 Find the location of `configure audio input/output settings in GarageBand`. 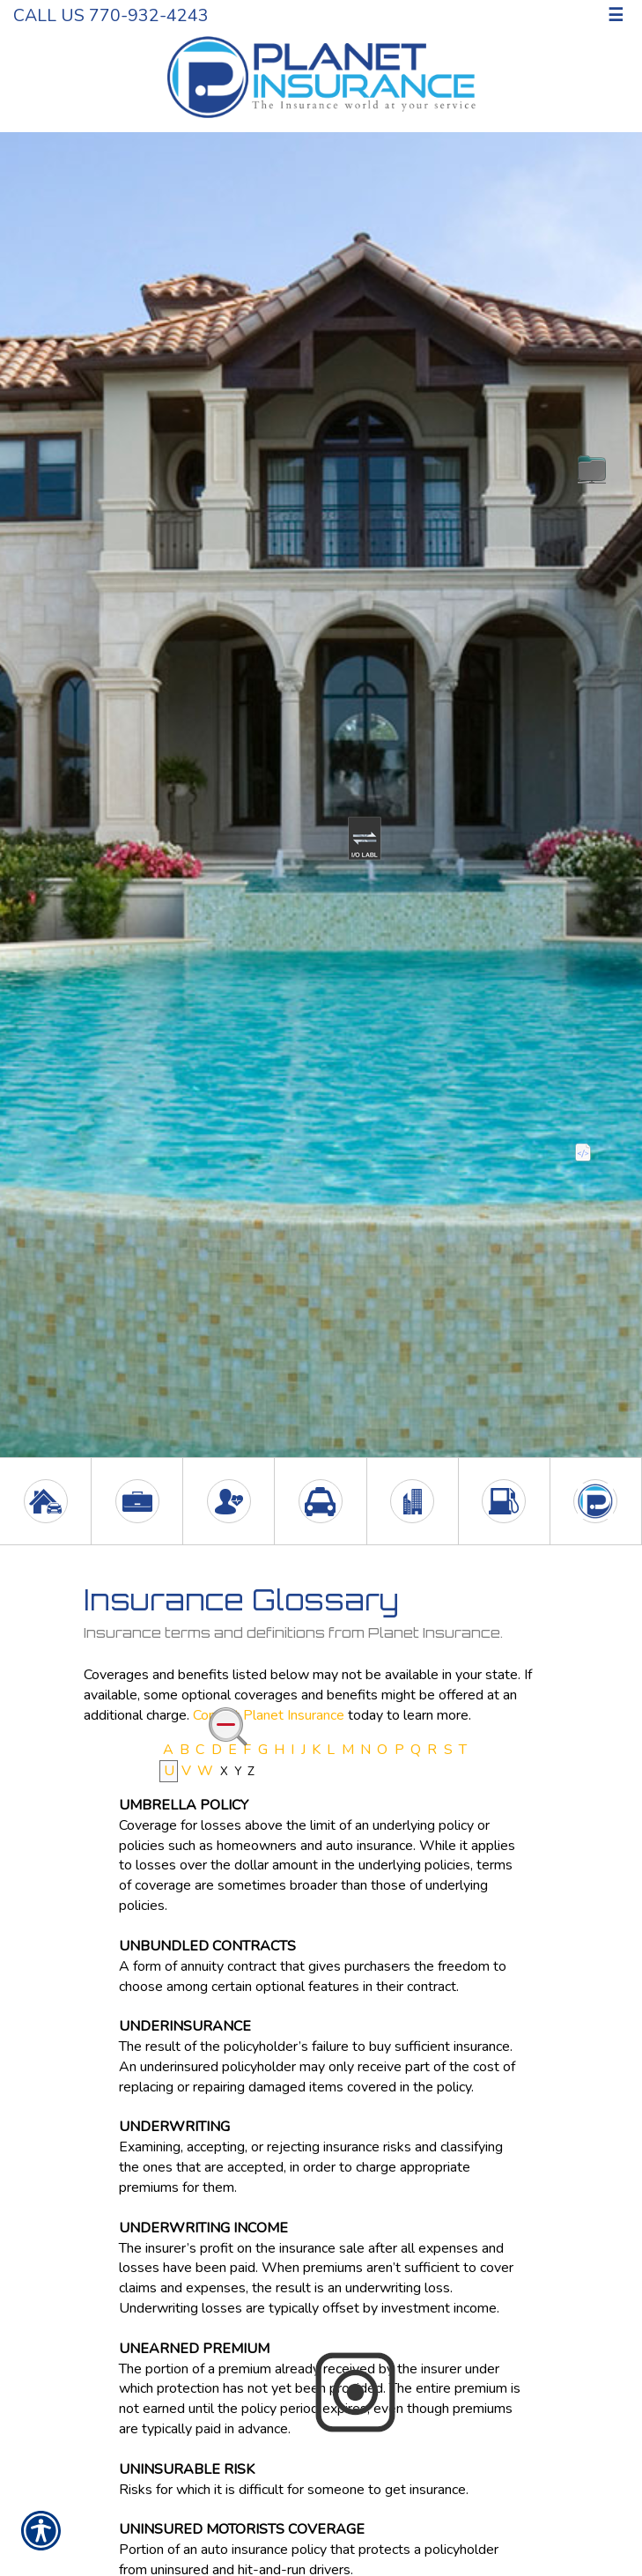

configure audio input/output settings in GarageBand is located at coordinates (365, 840).